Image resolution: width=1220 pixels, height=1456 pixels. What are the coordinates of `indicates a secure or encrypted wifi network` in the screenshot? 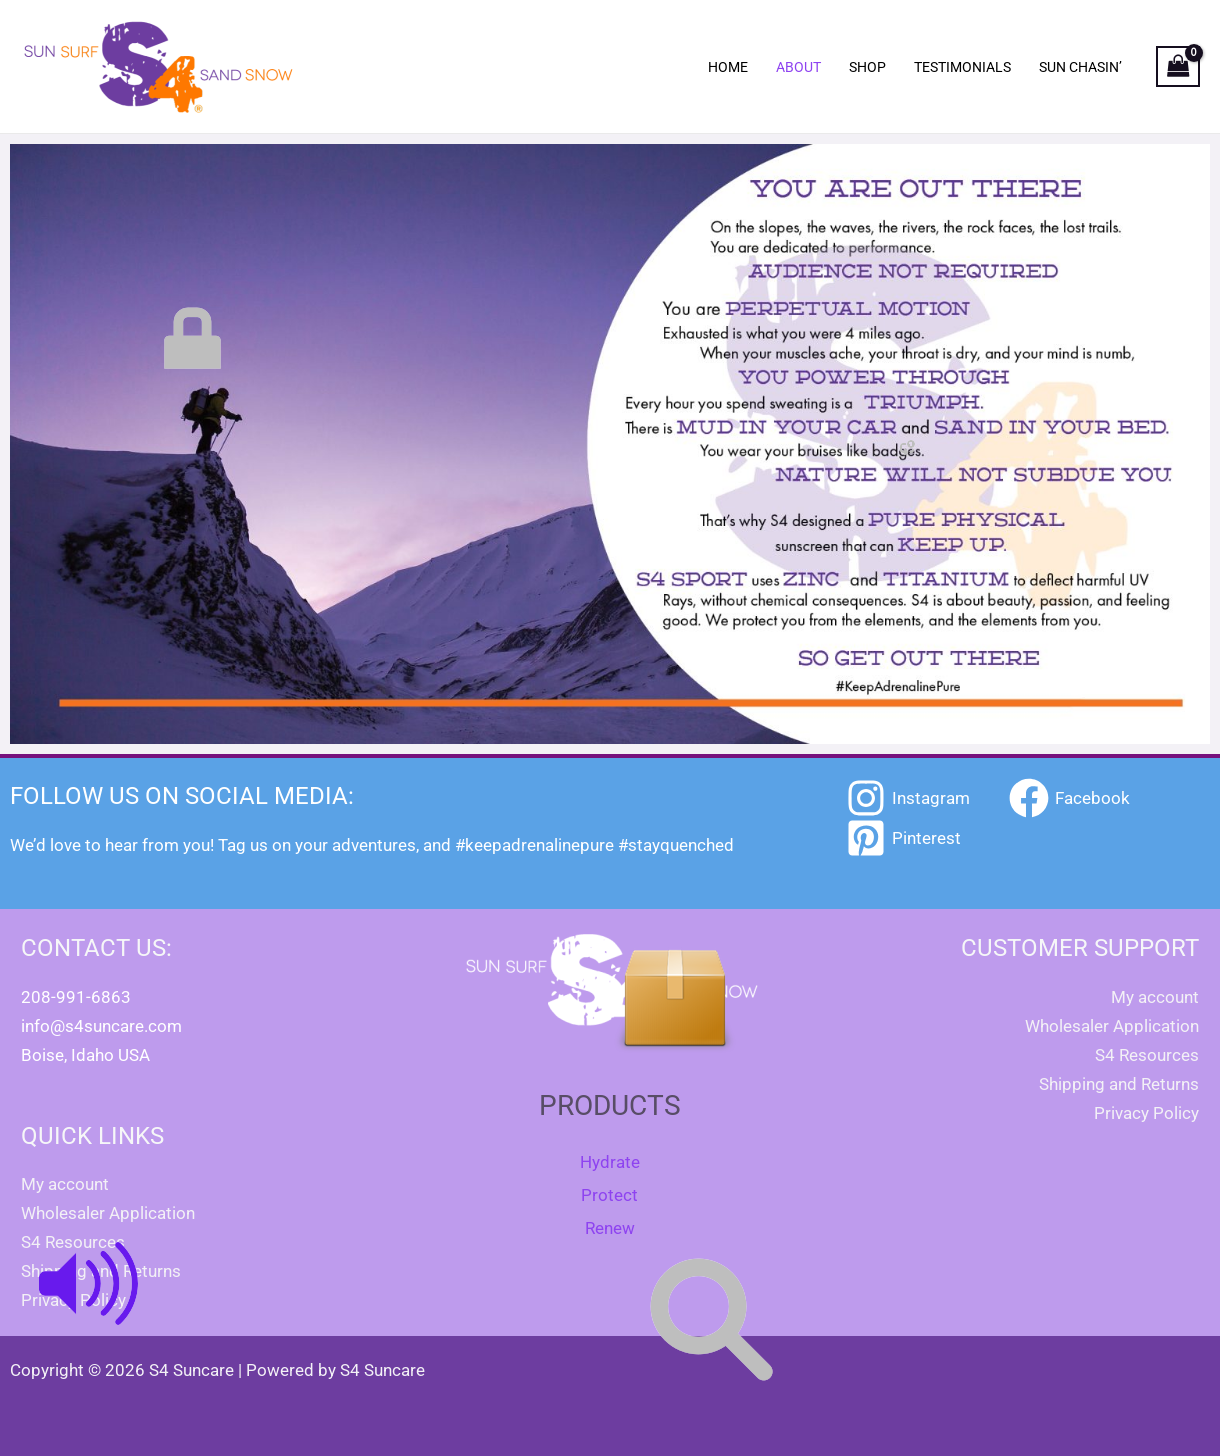 It's located at (192, 340).